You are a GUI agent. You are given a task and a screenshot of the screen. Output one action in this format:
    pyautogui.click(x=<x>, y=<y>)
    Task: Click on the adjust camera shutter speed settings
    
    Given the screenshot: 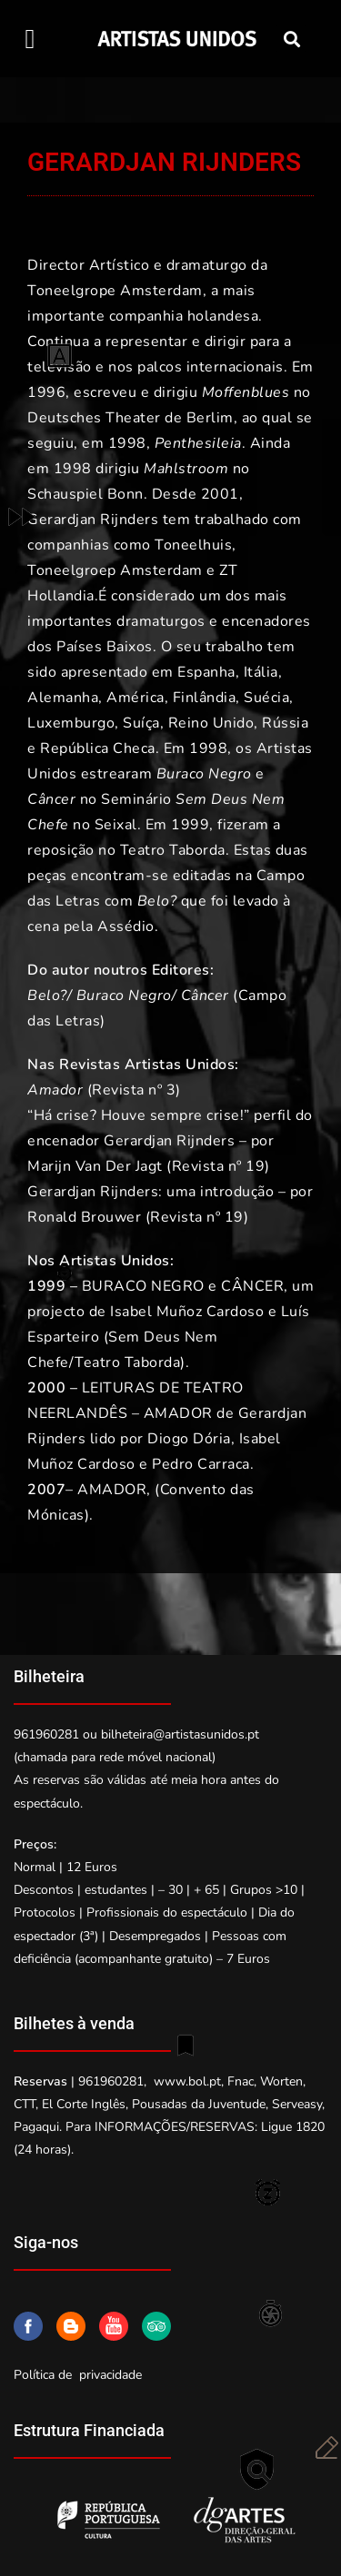 What is the action you would take?
    pyautogui.click(x=270, y=2313)
    